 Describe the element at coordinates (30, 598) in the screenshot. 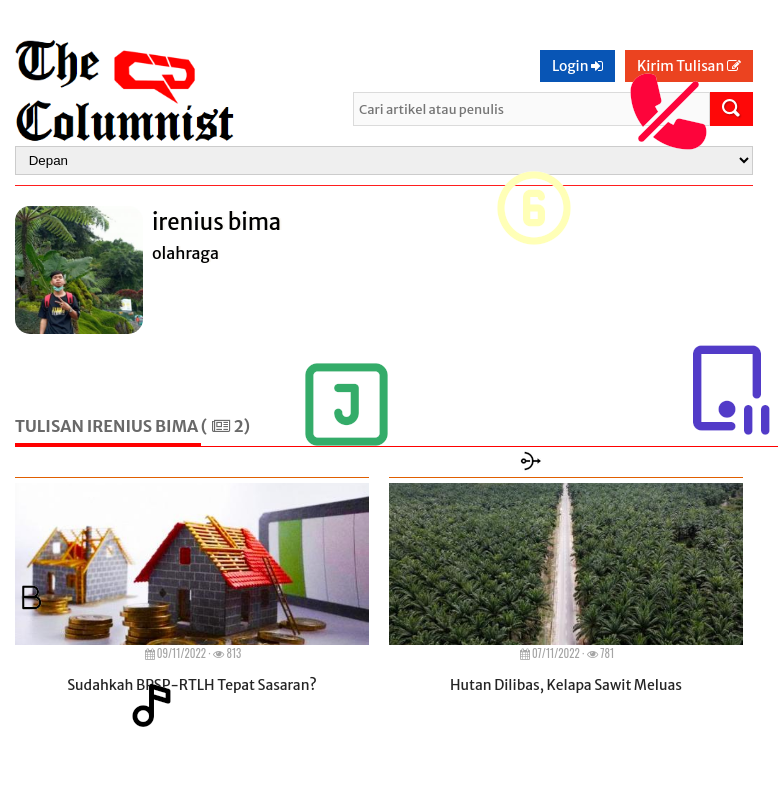

I see `apply bold formatting to selected text` at that location.